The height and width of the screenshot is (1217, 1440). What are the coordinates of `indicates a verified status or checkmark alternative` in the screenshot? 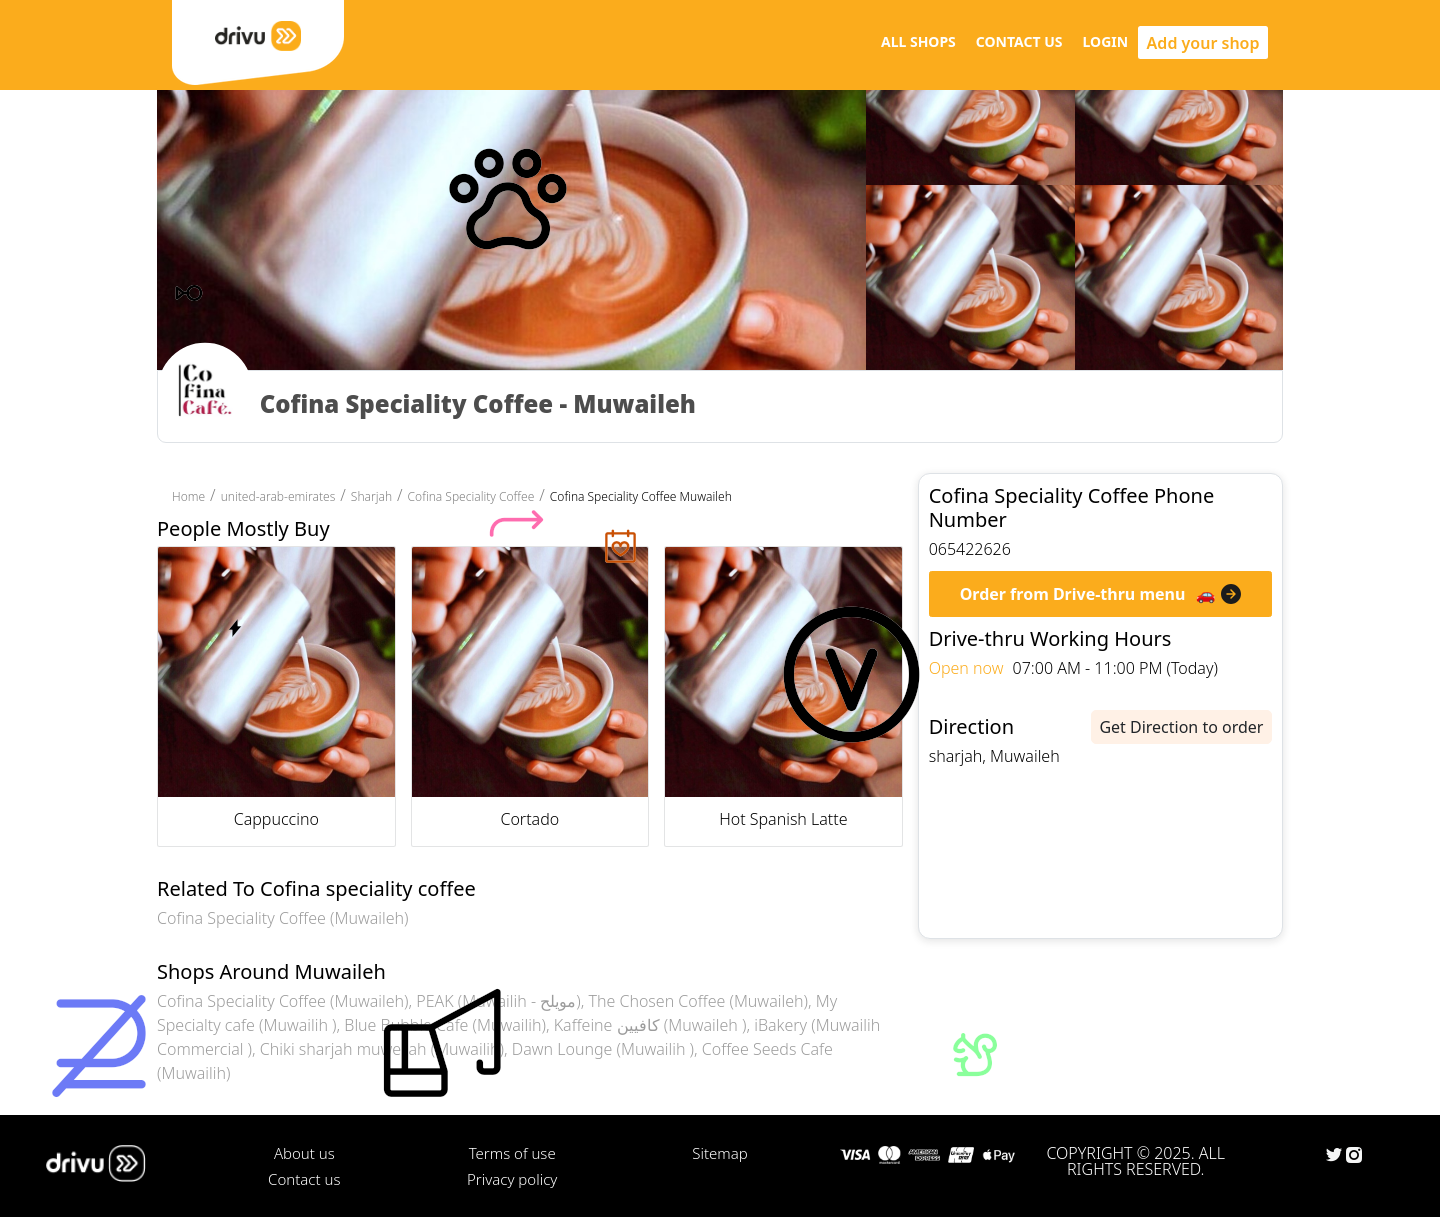 It's located at (851, 674).